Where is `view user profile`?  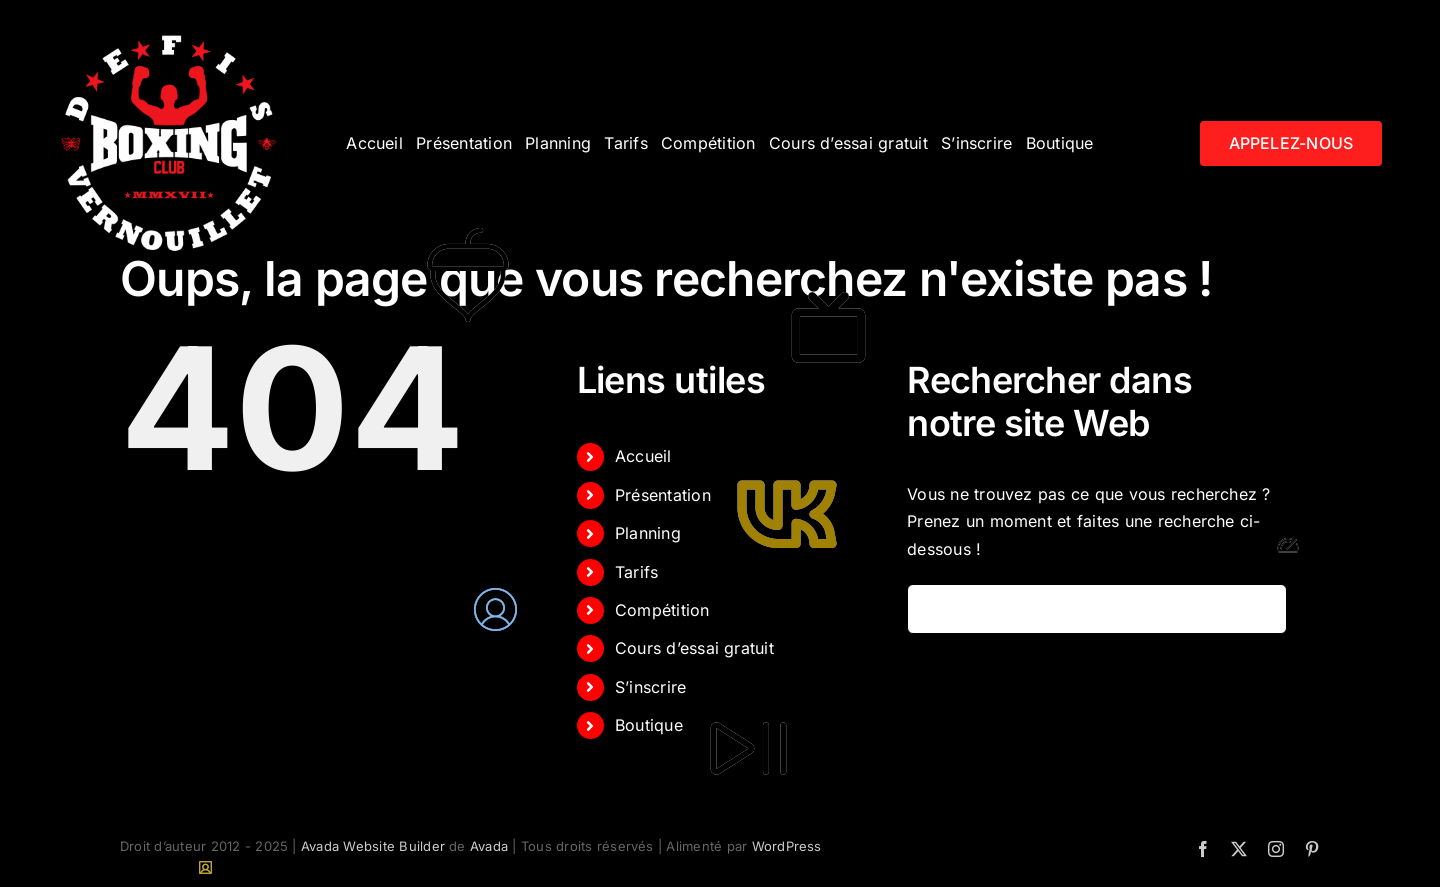 view user profile is located at coordinates (205, 867).